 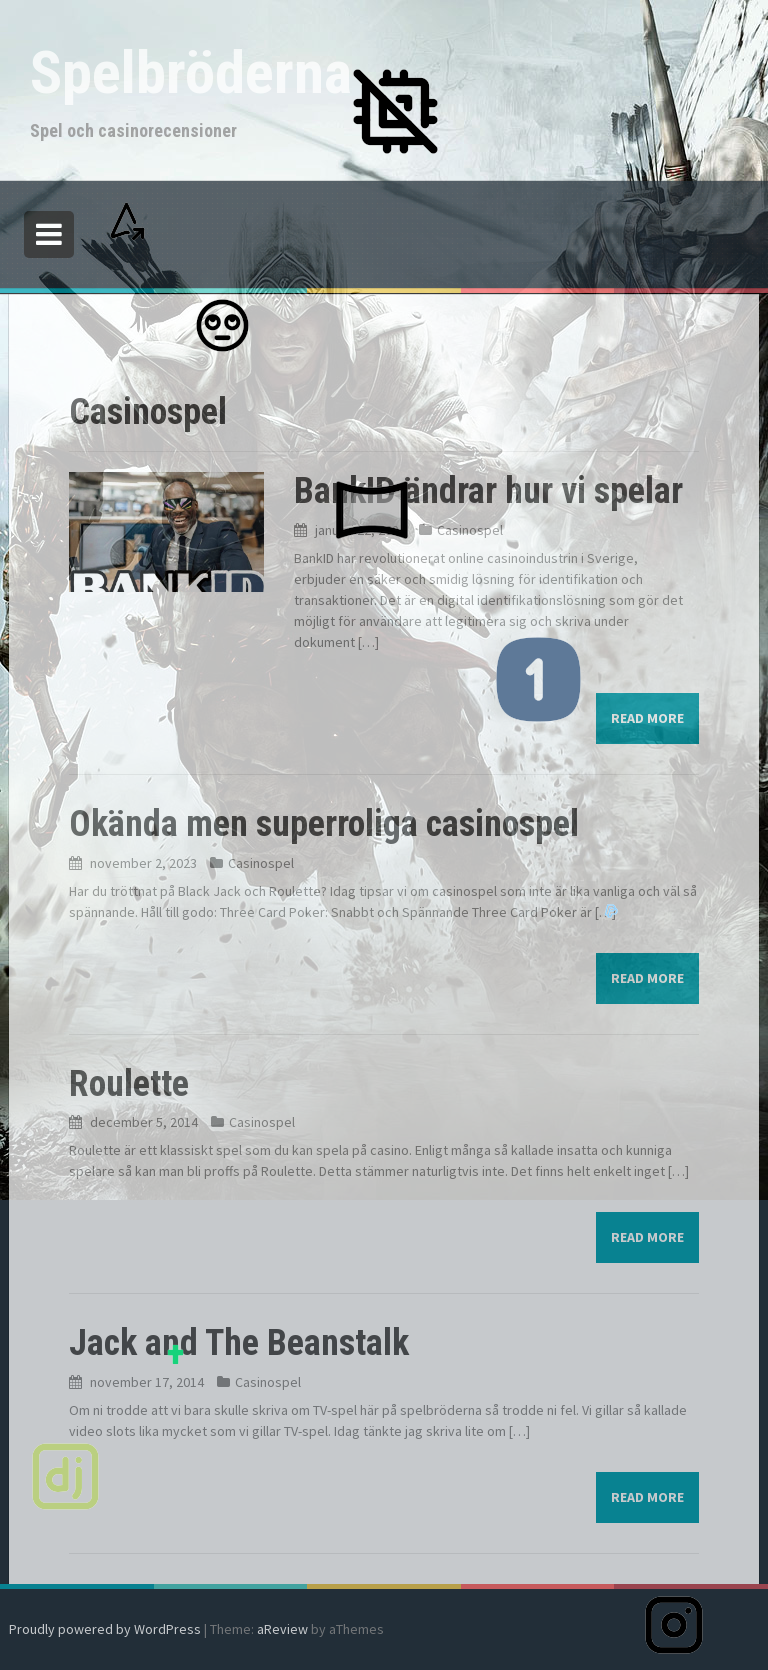 I want to click on open Instagram app, so click(x=674, y=1625).